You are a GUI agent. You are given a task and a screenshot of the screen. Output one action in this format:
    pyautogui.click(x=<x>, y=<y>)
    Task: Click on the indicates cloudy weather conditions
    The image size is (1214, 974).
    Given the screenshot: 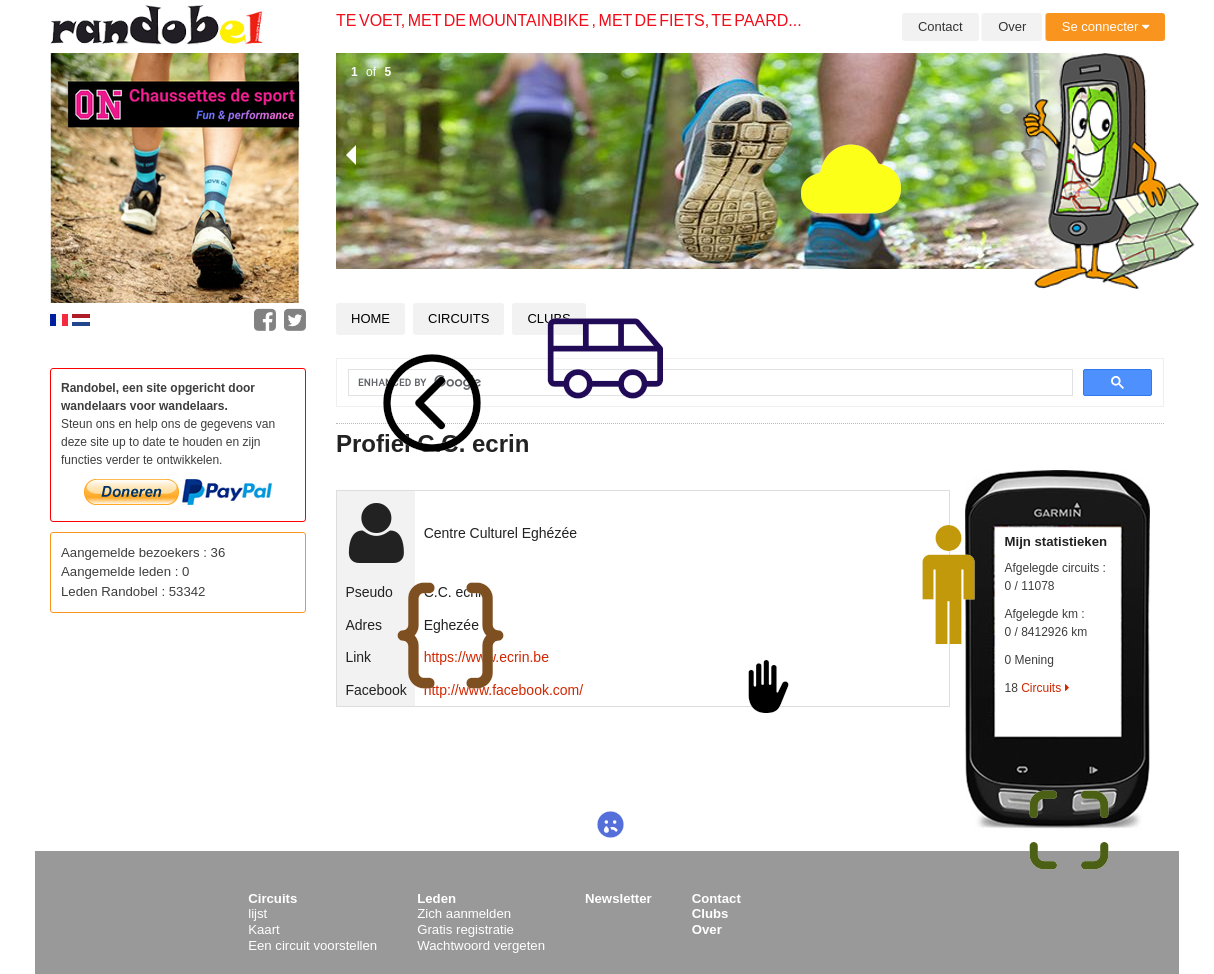 What is the action you would take?
    pyautogui.click(x=851, y=179)
    